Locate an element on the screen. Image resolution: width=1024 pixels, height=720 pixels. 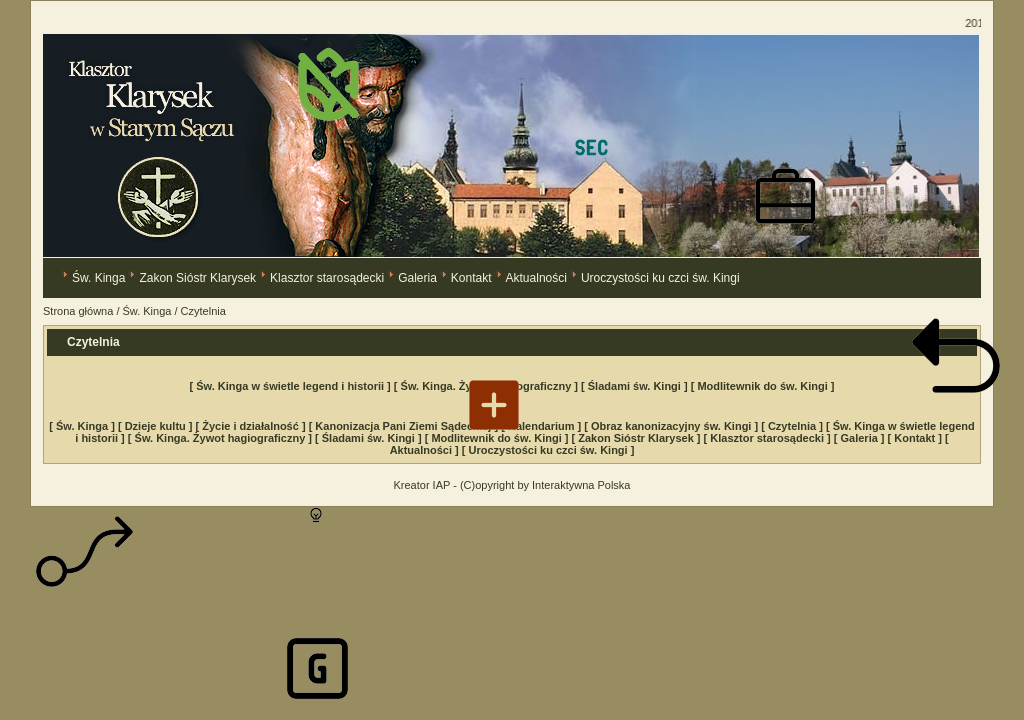
access tips or helpful suggestions is located at coordinates (316, 515).